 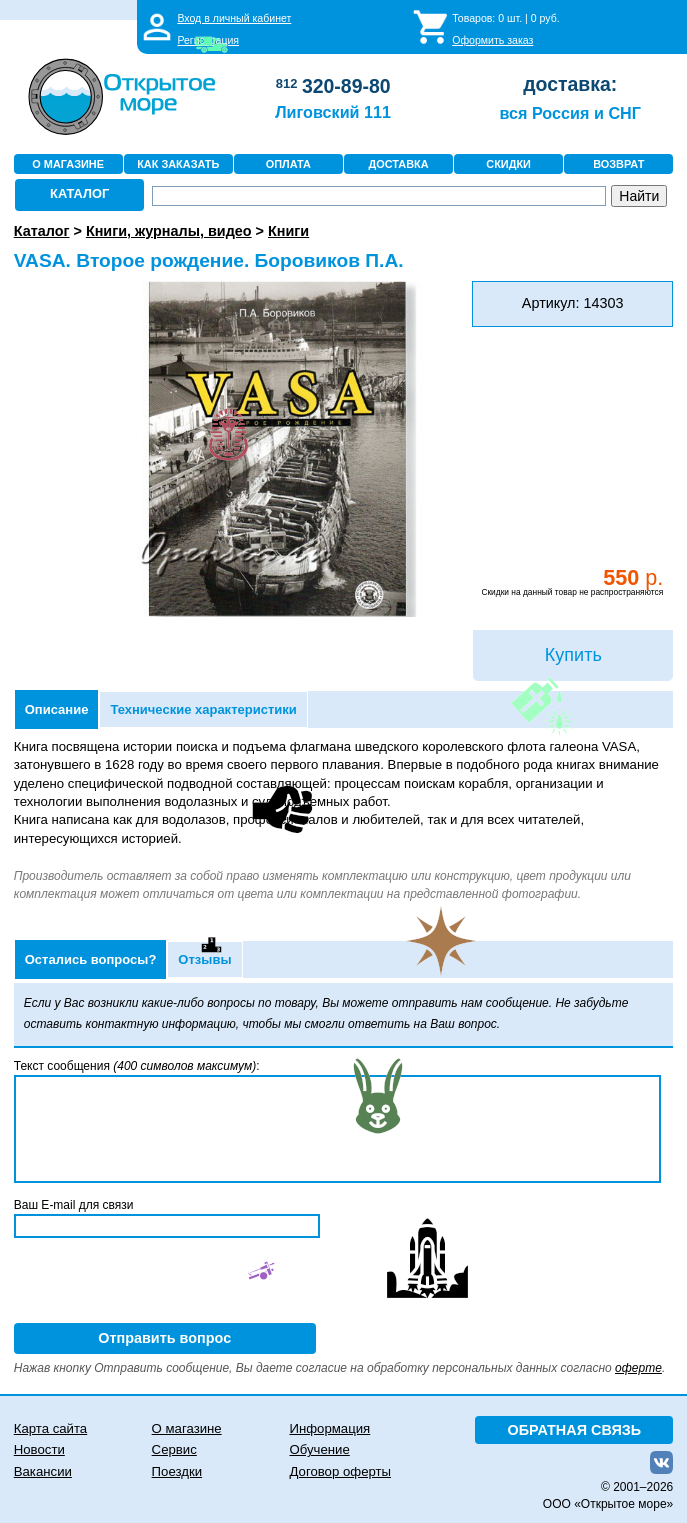 I want to click on indicates rabbit or bunny-related content, so click(x=378, y=1096).